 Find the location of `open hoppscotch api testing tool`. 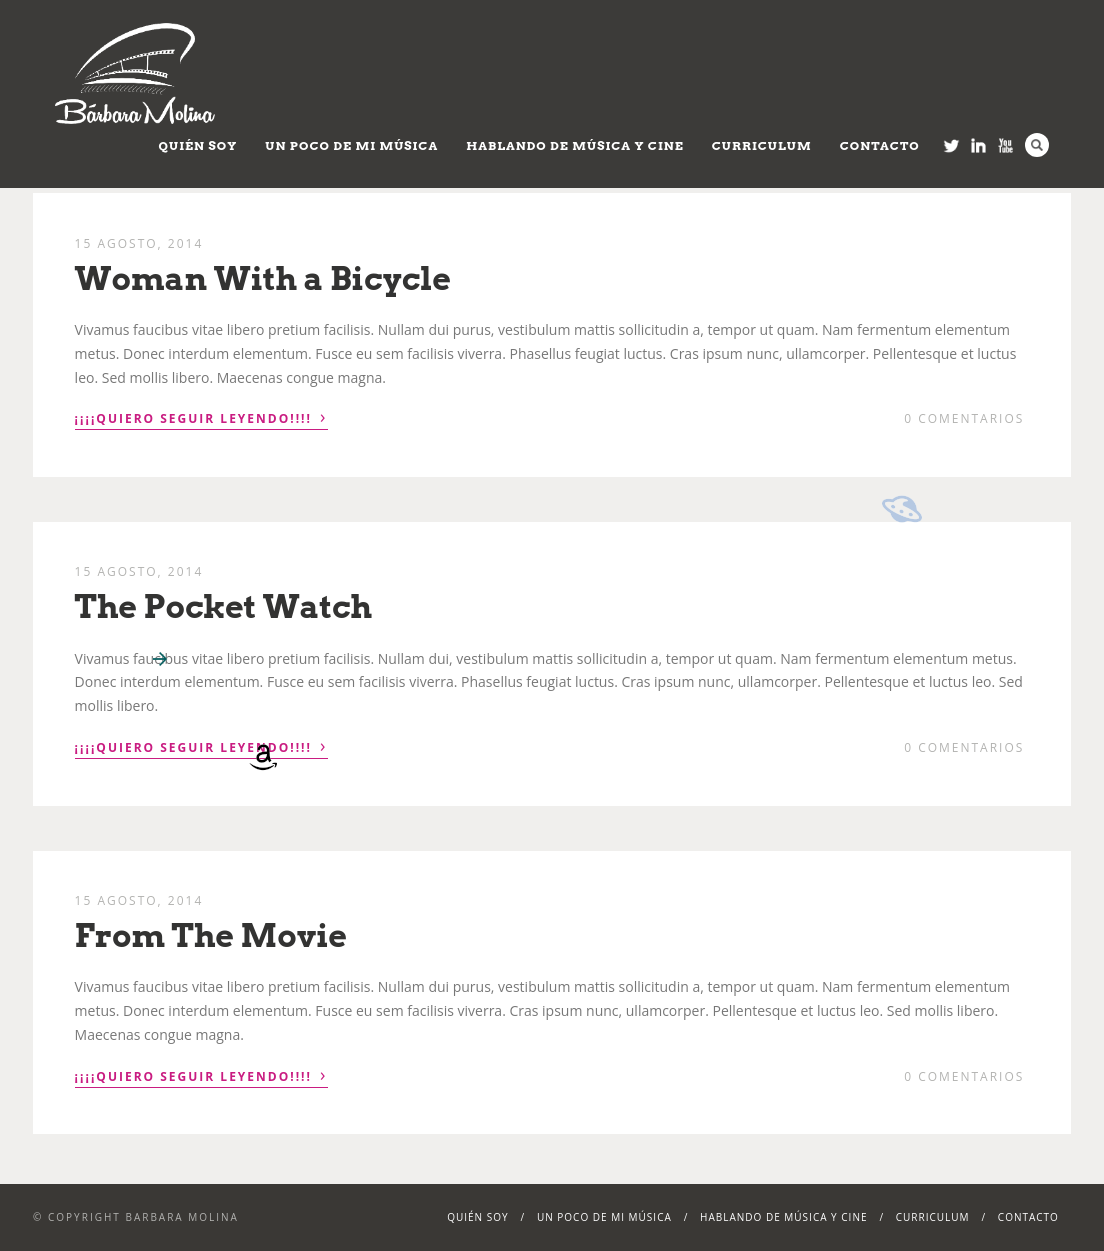

open hoppscotch api testing tool is located at coordinates (902, 509).